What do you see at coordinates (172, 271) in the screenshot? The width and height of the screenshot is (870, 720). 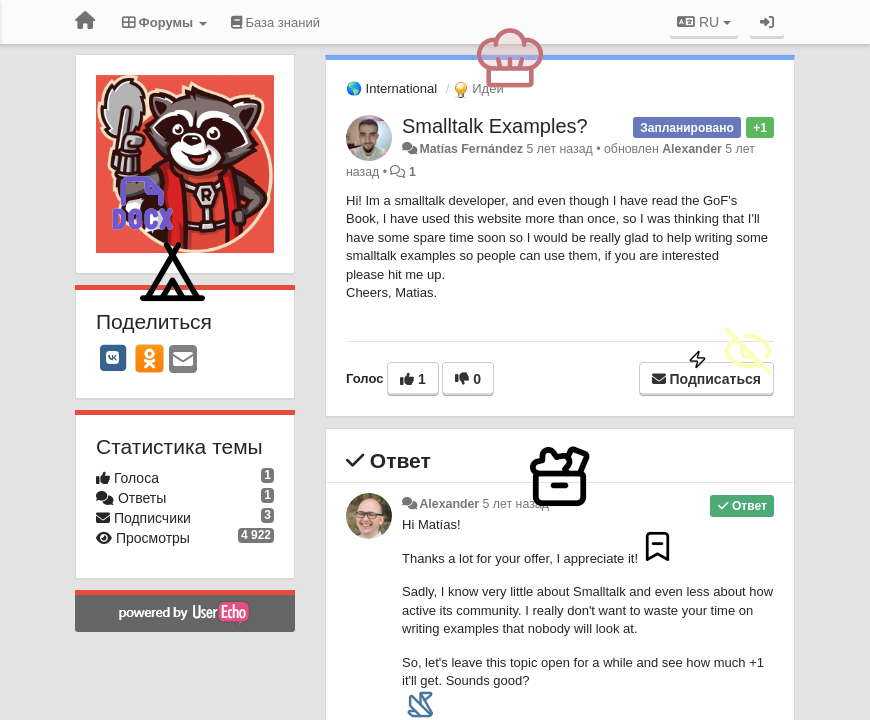 I see `view camping or outdoor locations` at bounding box center [172, 271].